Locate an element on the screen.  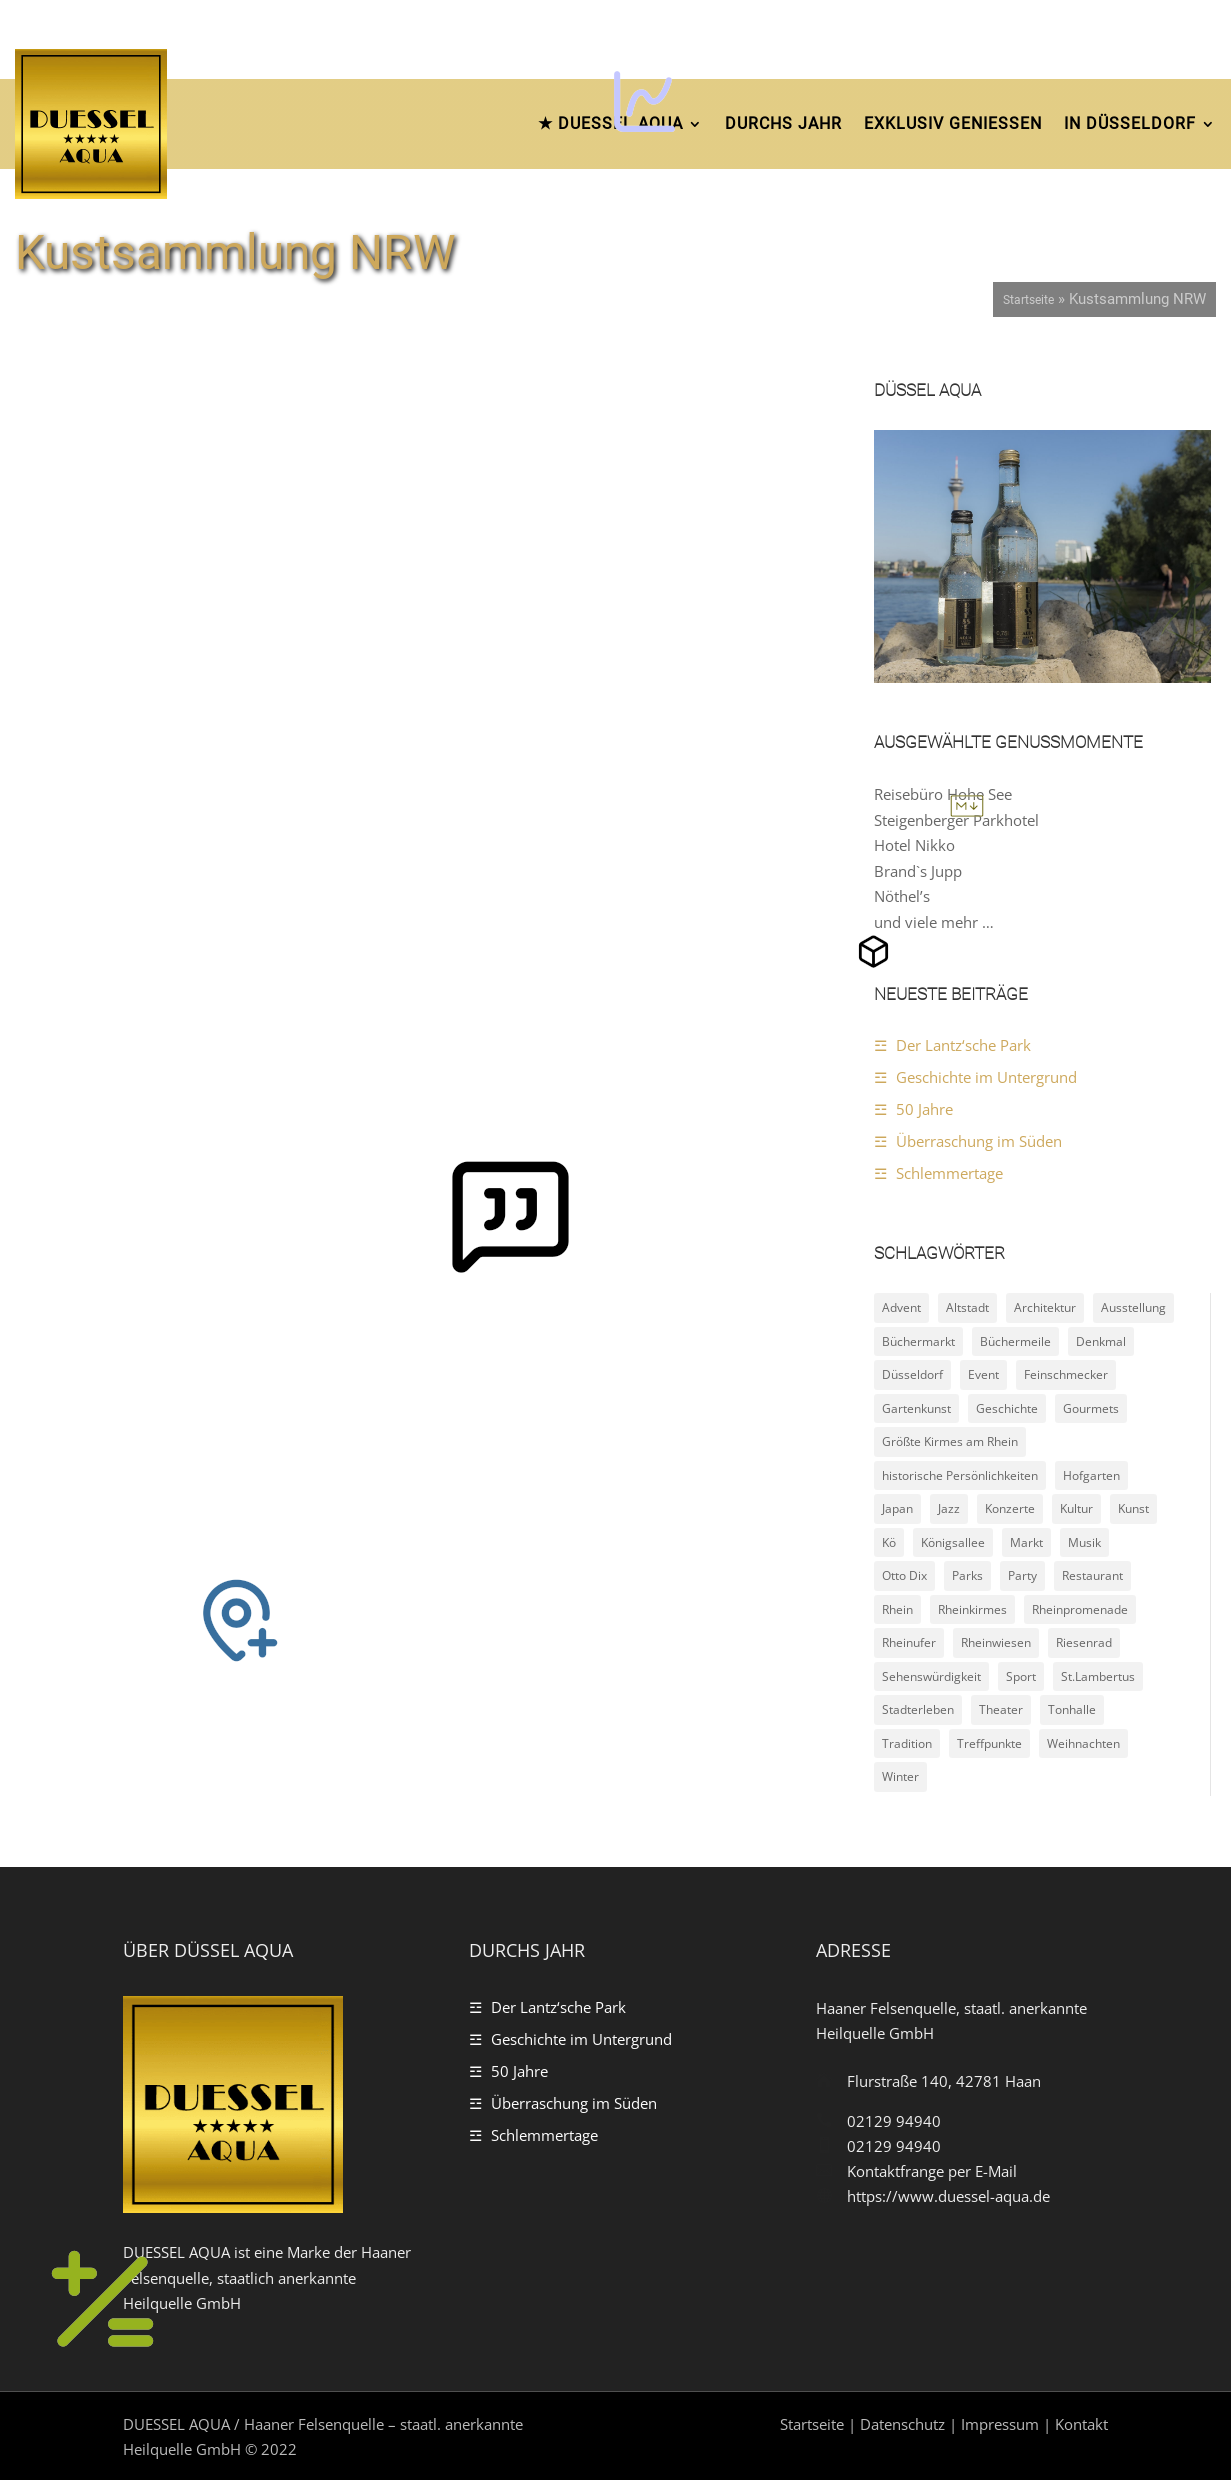
add a new location pin is located at coordinates (236, 1620).